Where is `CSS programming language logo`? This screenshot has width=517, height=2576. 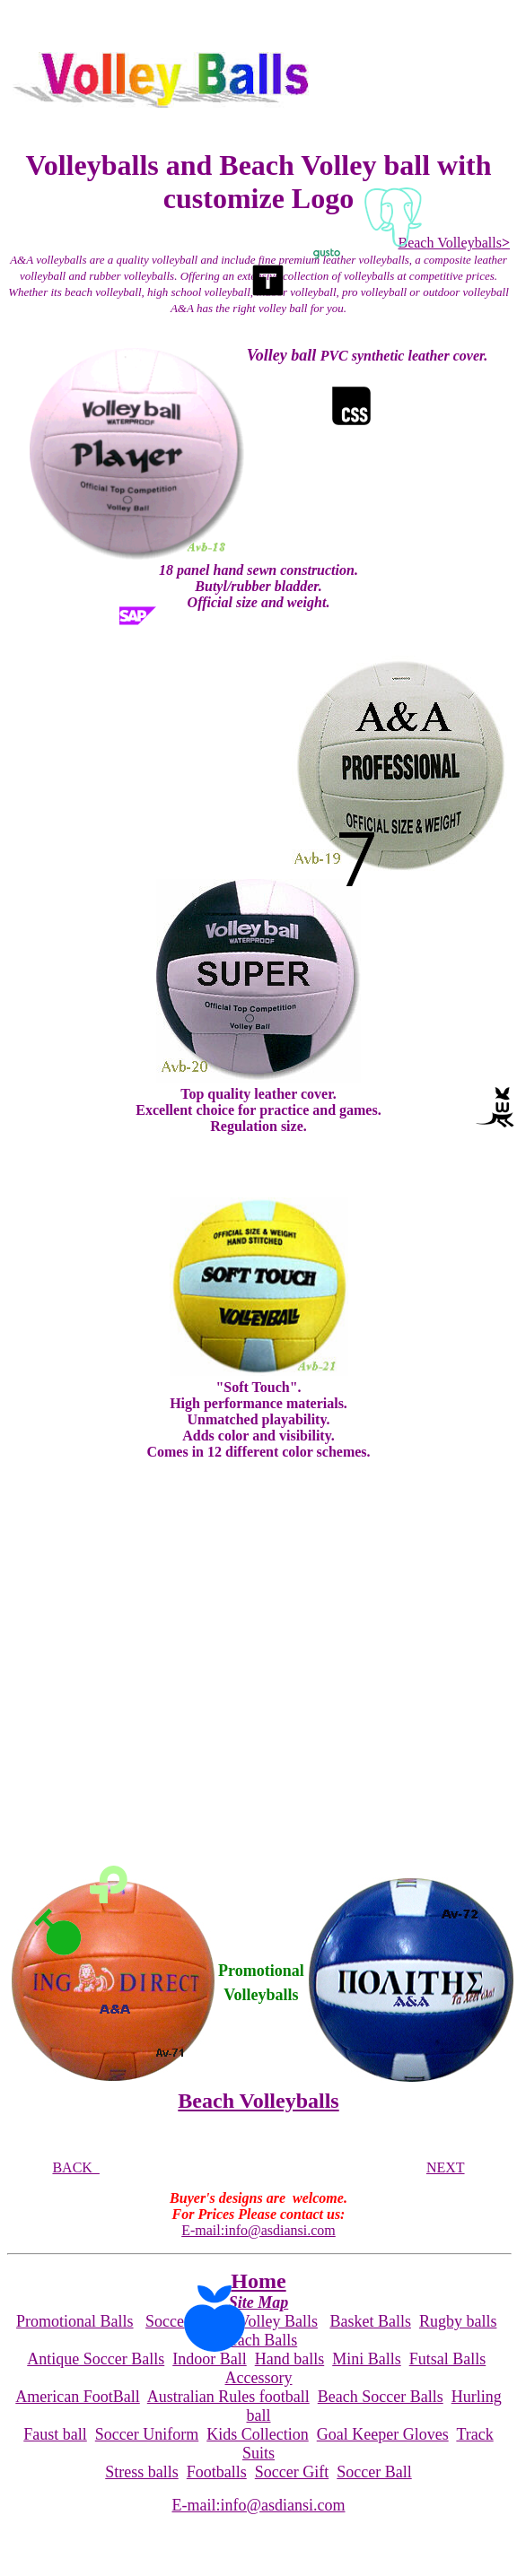 CSS programming language logo is located at coordinates (351, 405).